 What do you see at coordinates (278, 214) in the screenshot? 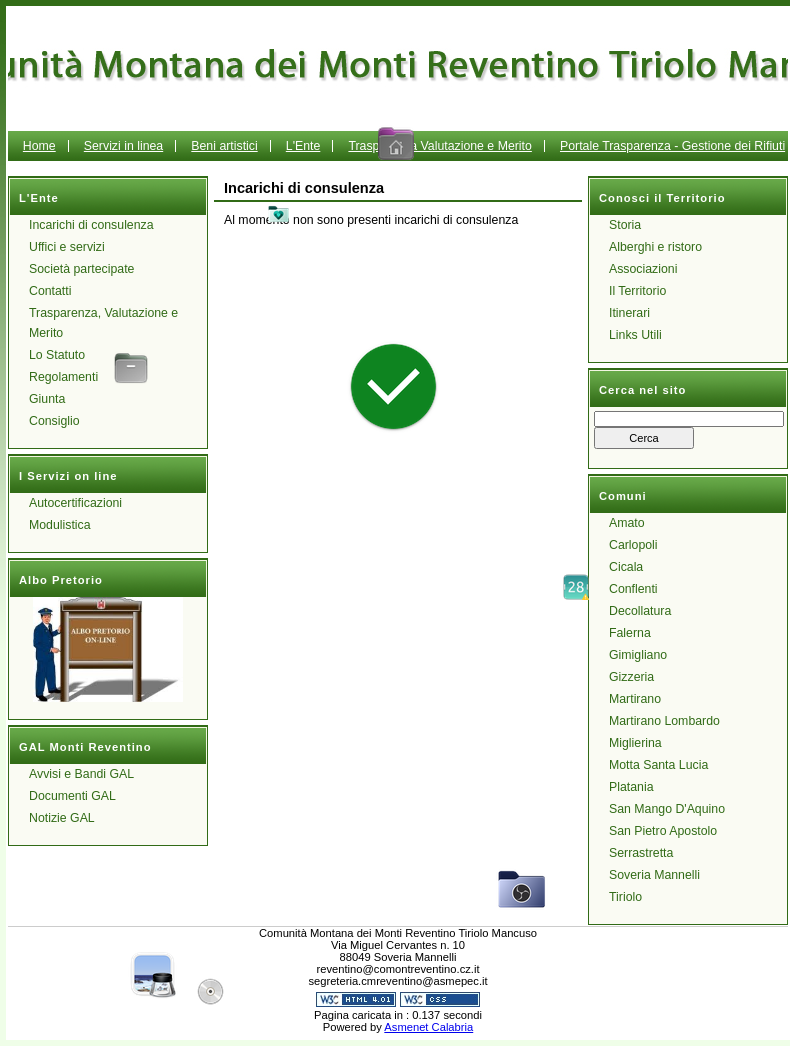
I see `open microsoft family safety folder` at bounding box center [278, 214].